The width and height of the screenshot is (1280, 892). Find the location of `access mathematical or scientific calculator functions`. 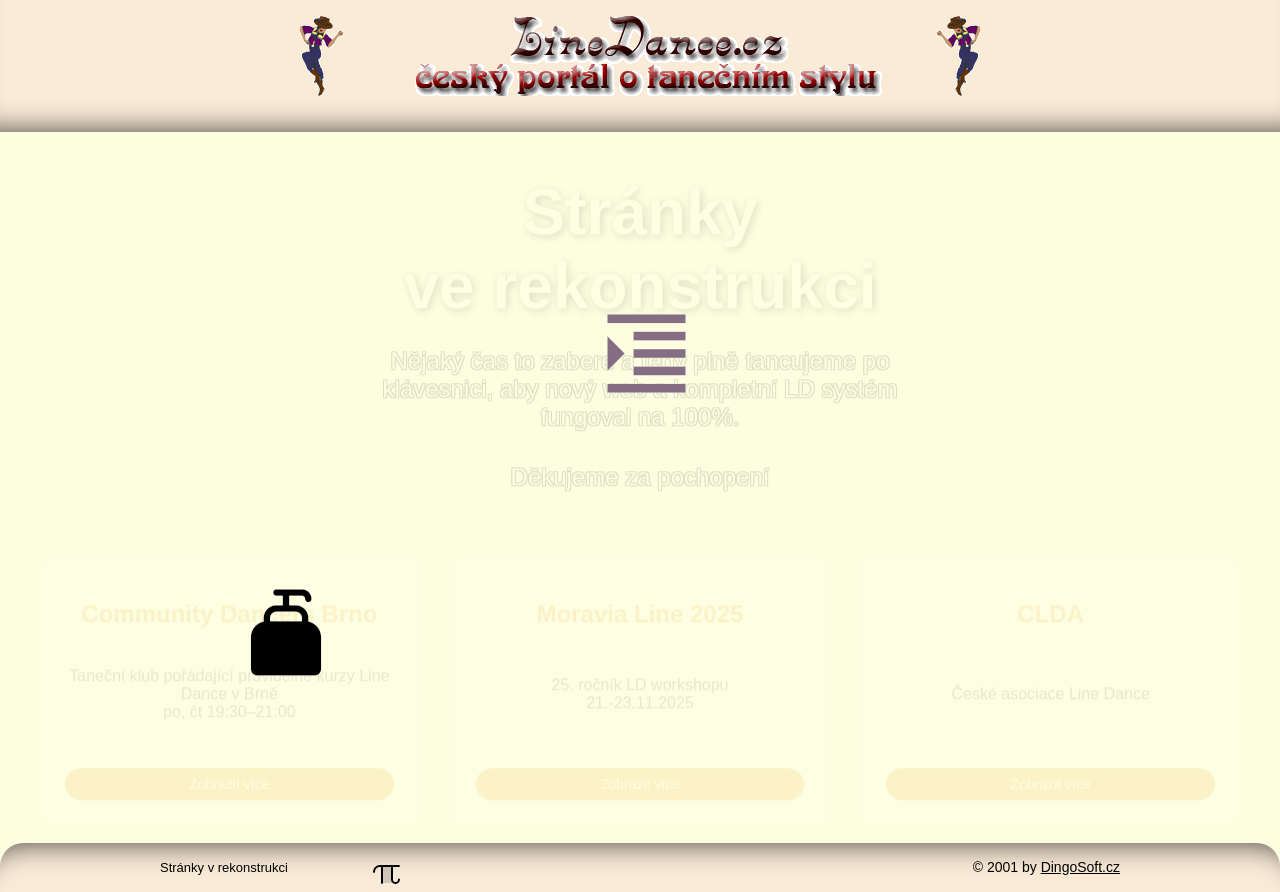

access mathematical or scientific calculator functions is located at coordinates (387, 874).